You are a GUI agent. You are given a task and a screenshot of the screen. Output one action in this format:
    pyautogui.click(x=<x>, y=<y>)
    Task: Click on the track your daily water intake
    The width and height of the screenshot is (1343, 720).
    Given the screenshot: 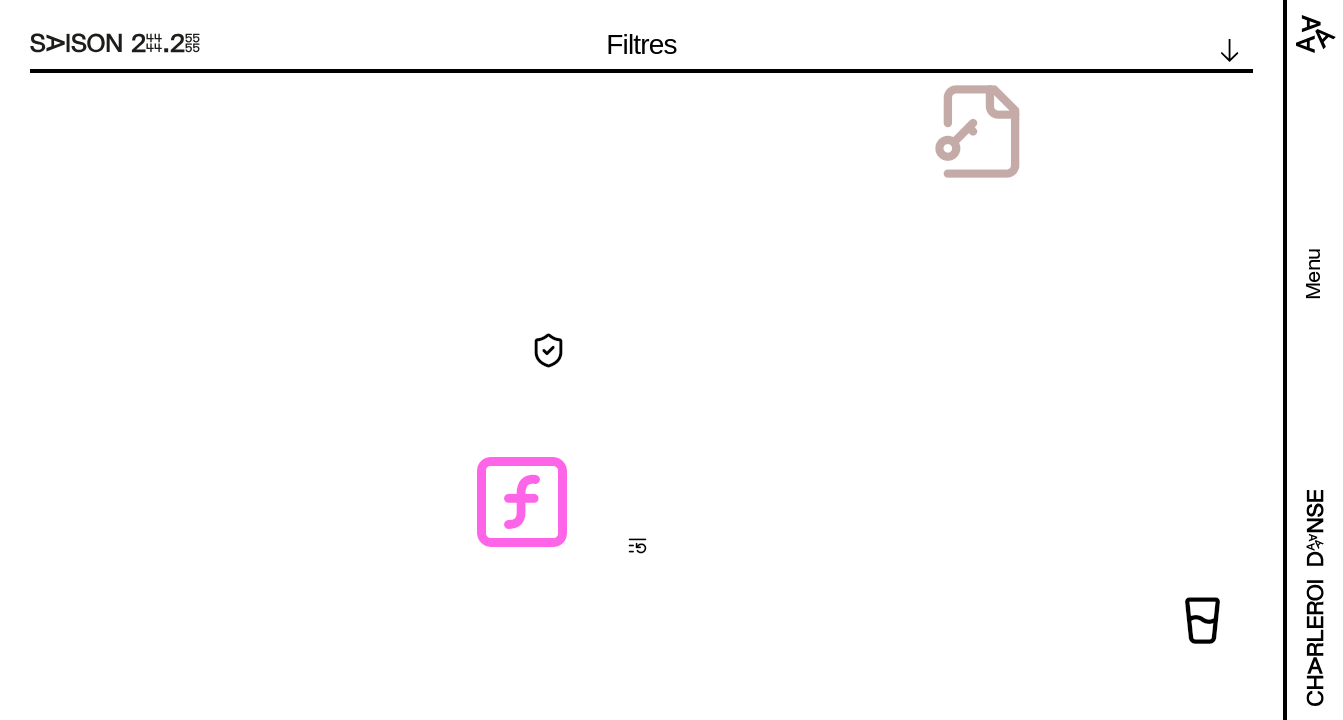 What is the action you would take?
    pyautogui.click(x=1202, y=619)
    